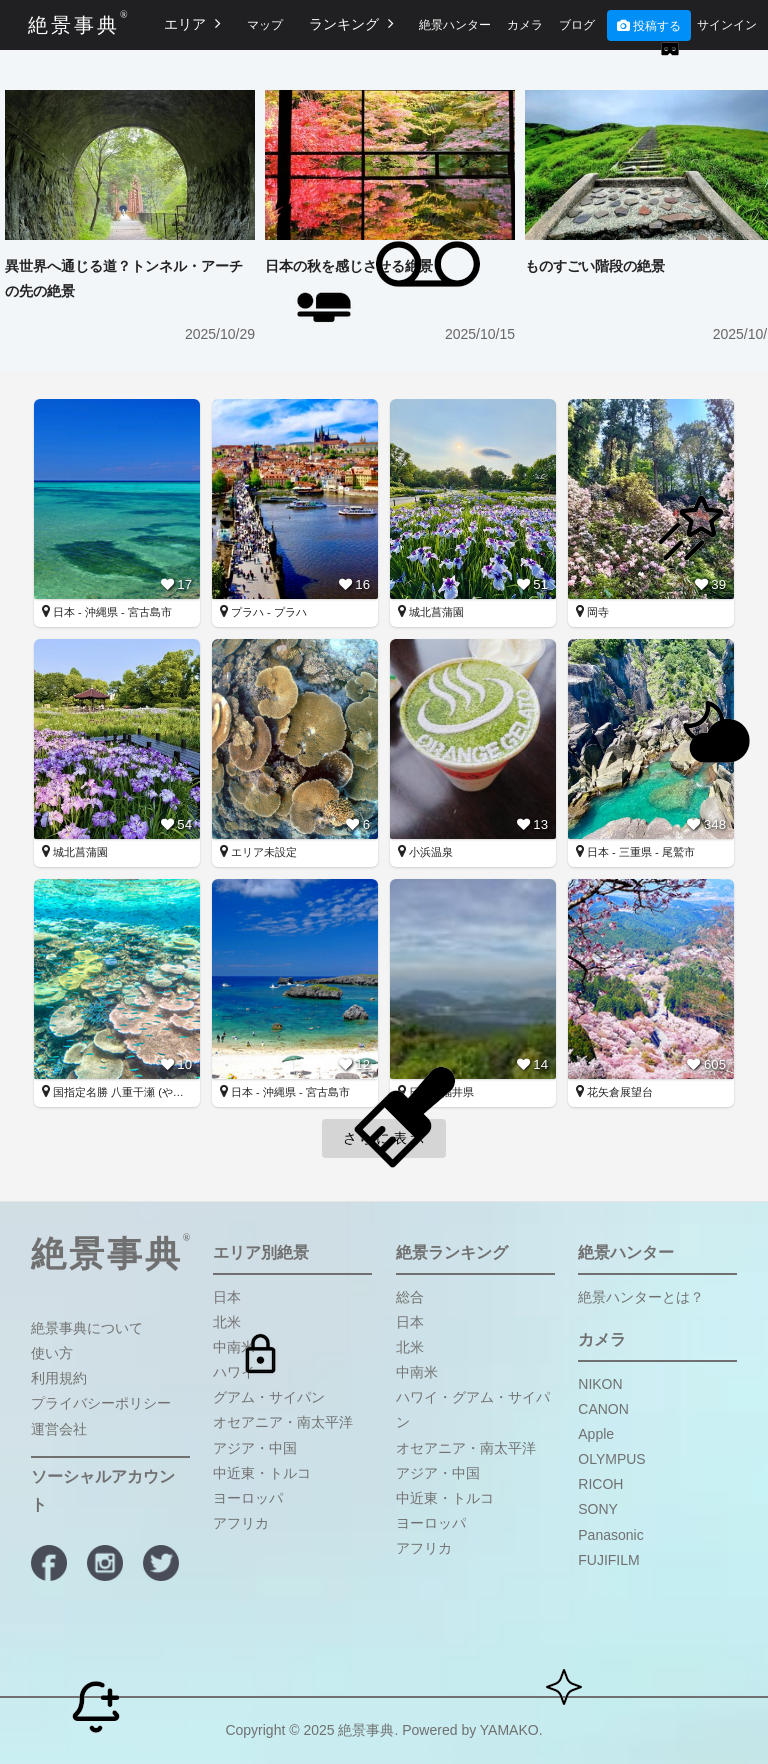 This screenshot has width=768, height=1764. What do you see at coordinates (324, 306) in the screenshot?
I see `indicates flat-bed seat available on flight` at bounding box center [324, 306].